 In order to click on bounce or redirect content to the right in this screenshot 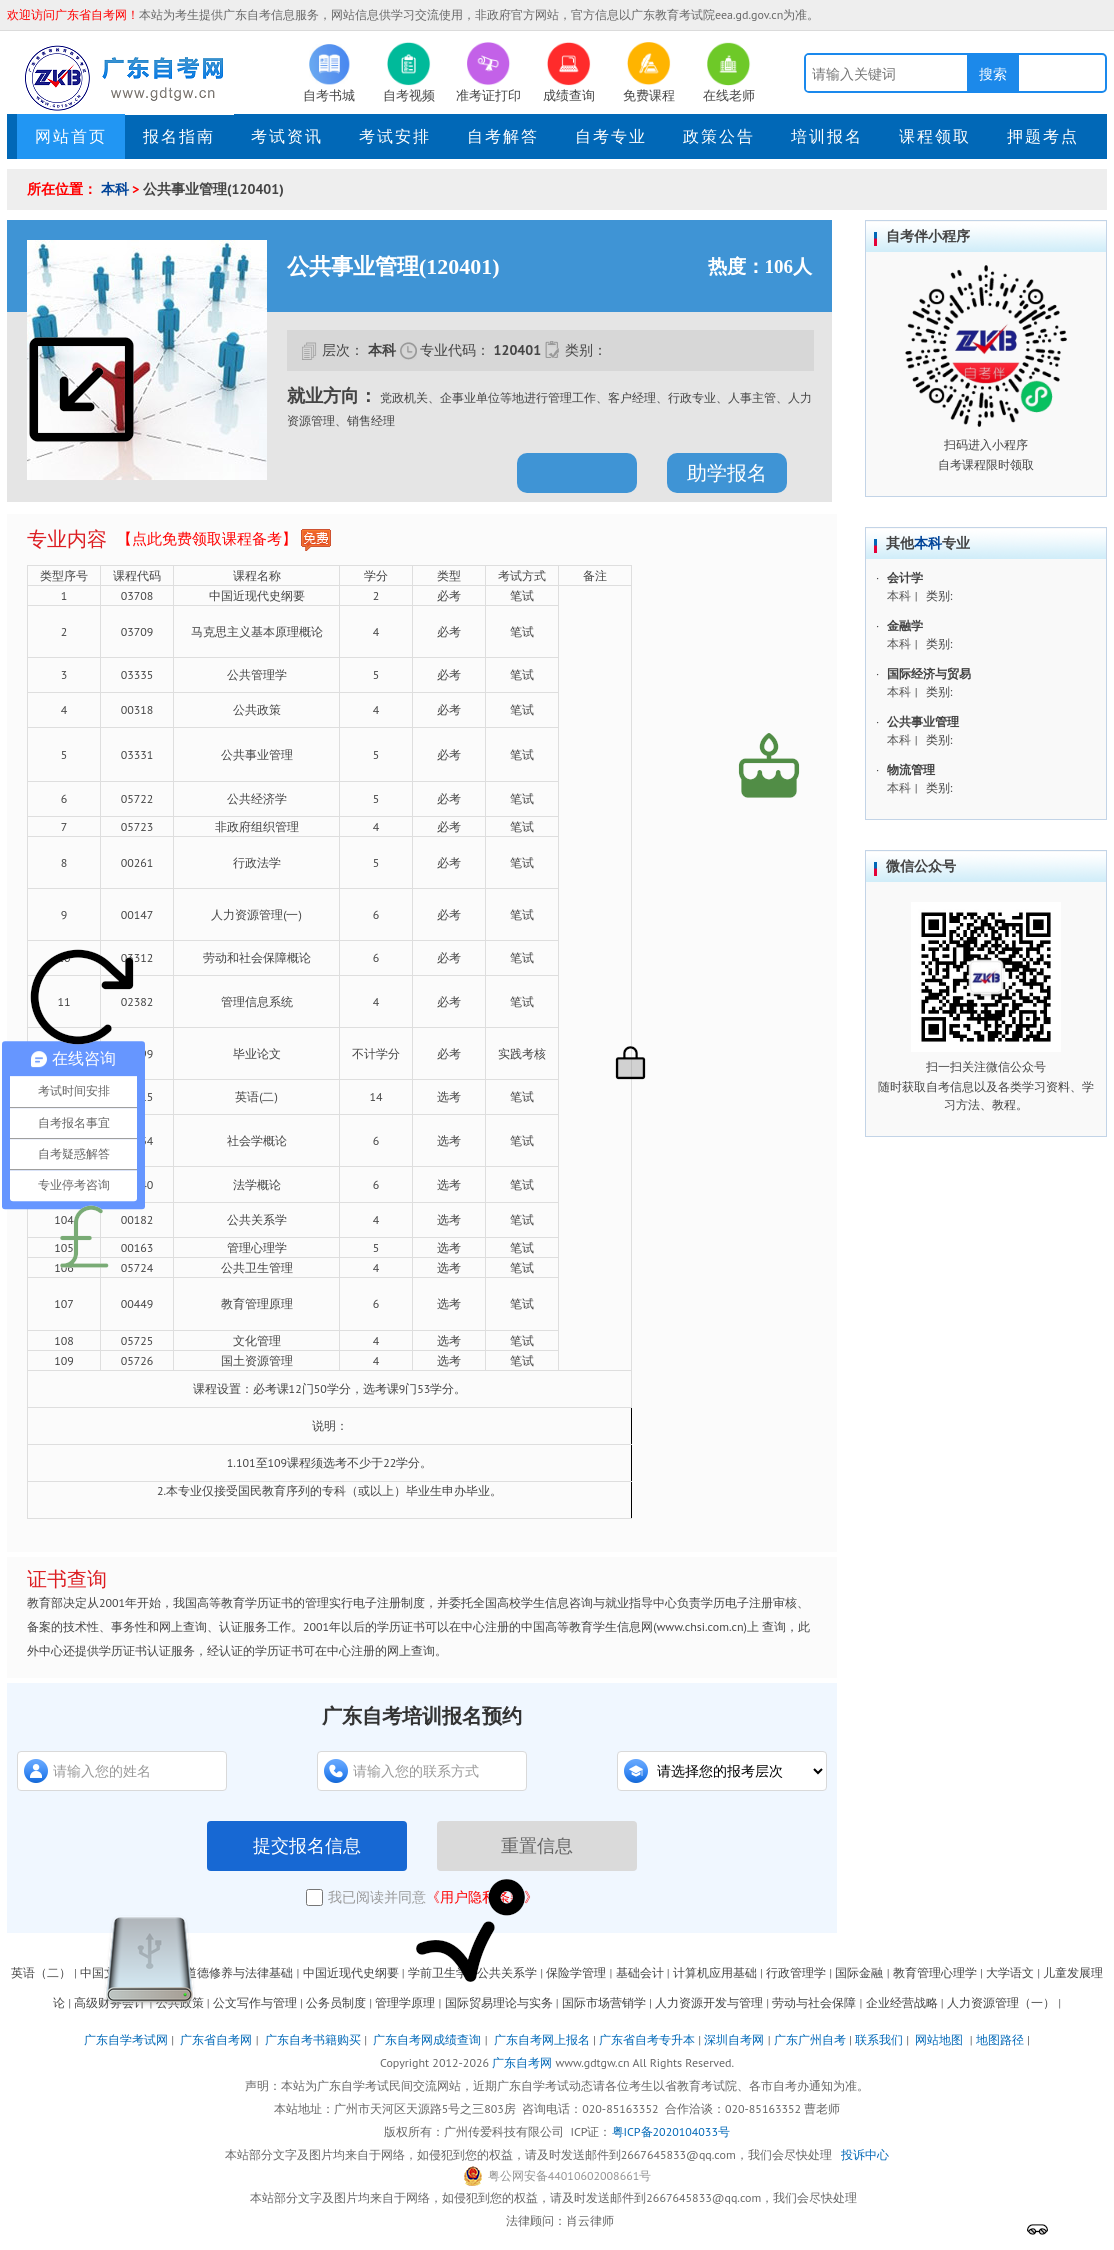, I will do `click(470, 1927)`.